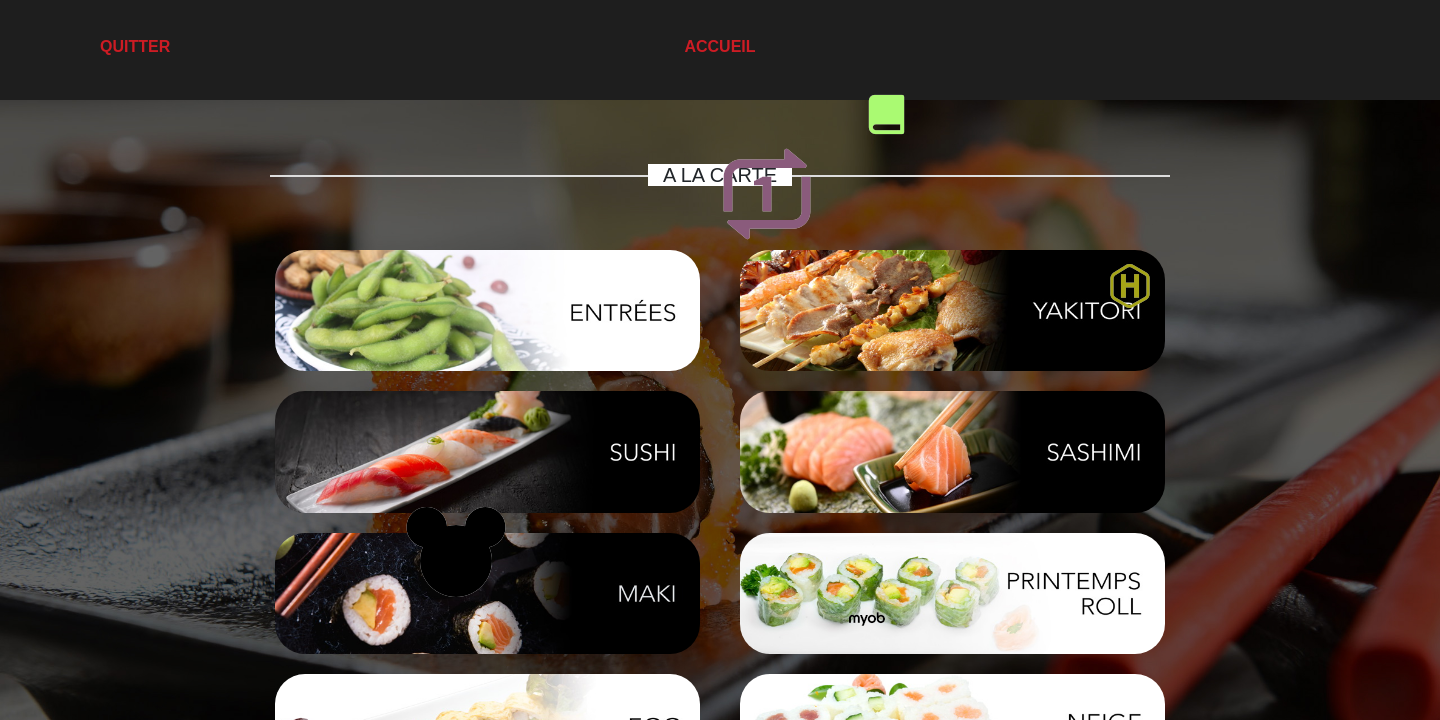  I want to click on access MYOB accounting software, so click(867, 619).